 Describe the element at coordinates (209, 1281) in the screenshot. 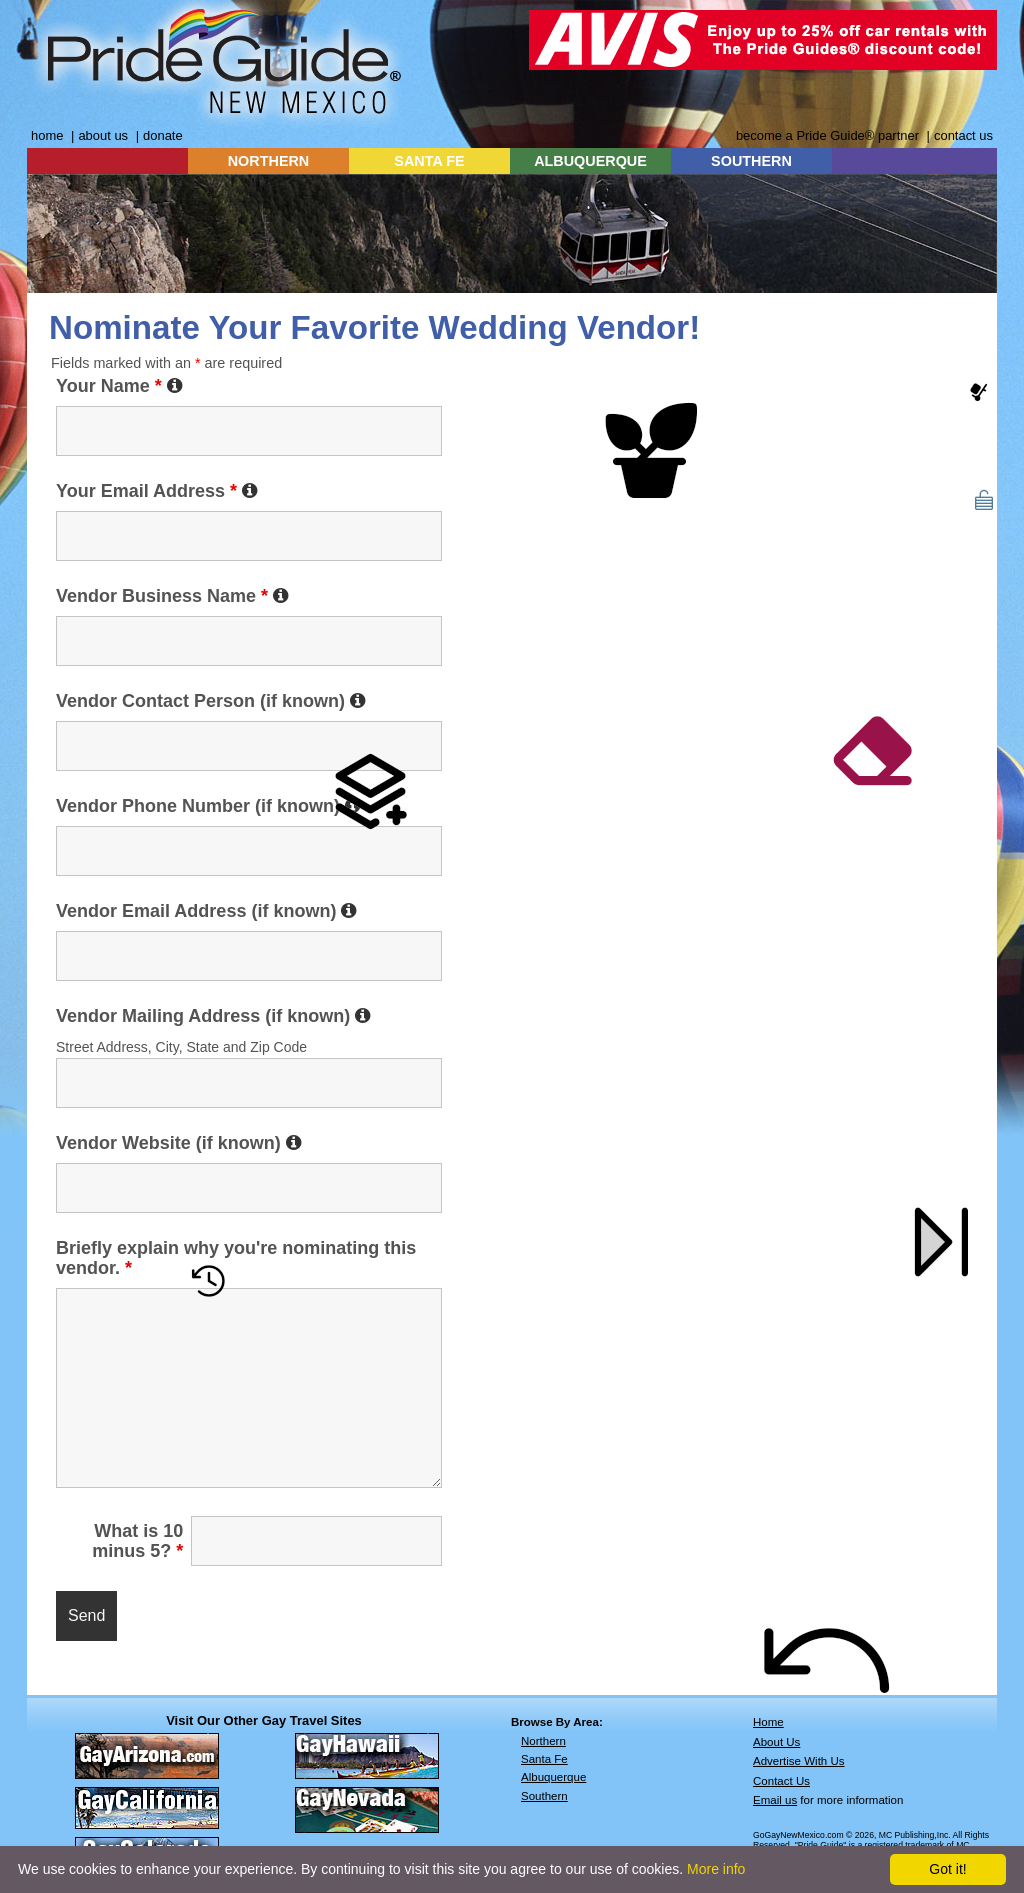

I see `view history or recent activity` at that location.